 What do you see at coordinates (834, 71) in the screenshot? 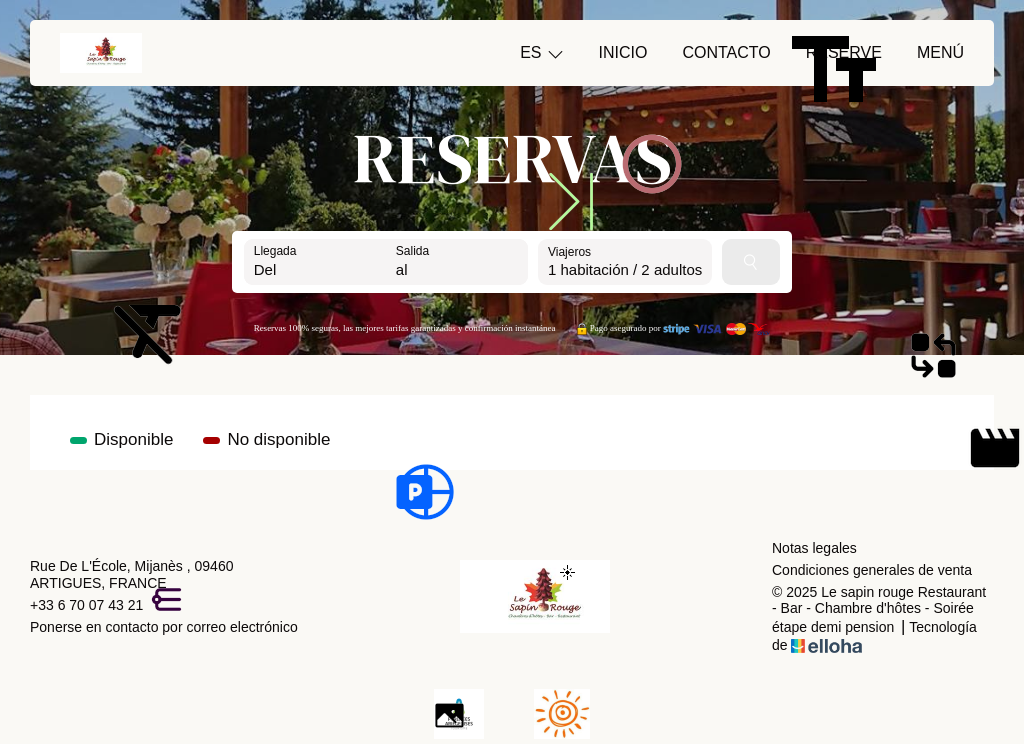
I see `adjust text formatting options` at bounding box center [834, 71].